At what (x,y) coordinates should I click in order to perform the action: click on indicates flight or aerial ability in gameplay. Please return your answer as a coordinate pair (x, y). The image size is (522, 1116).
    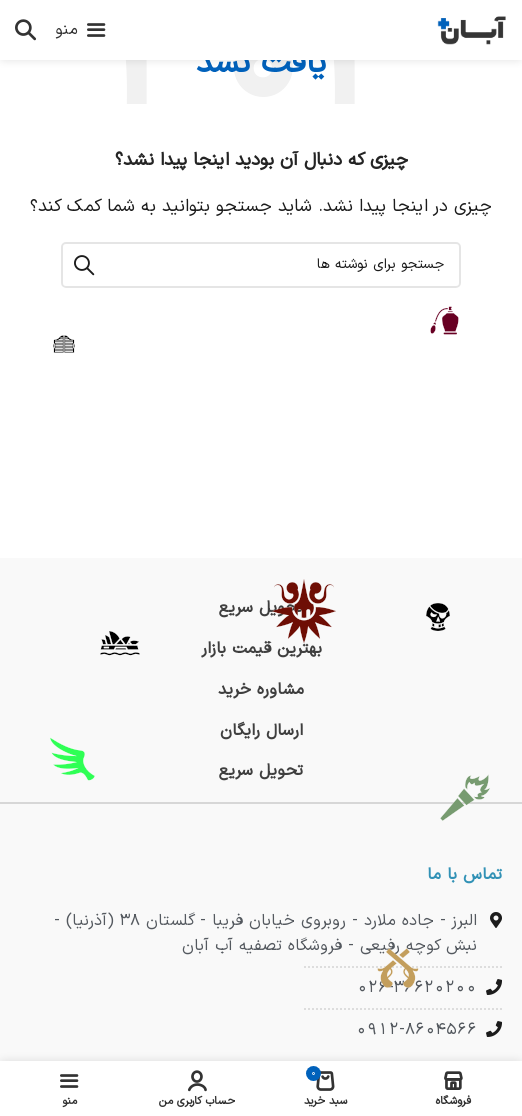
    Looking at the image, I should click on (72, 759).